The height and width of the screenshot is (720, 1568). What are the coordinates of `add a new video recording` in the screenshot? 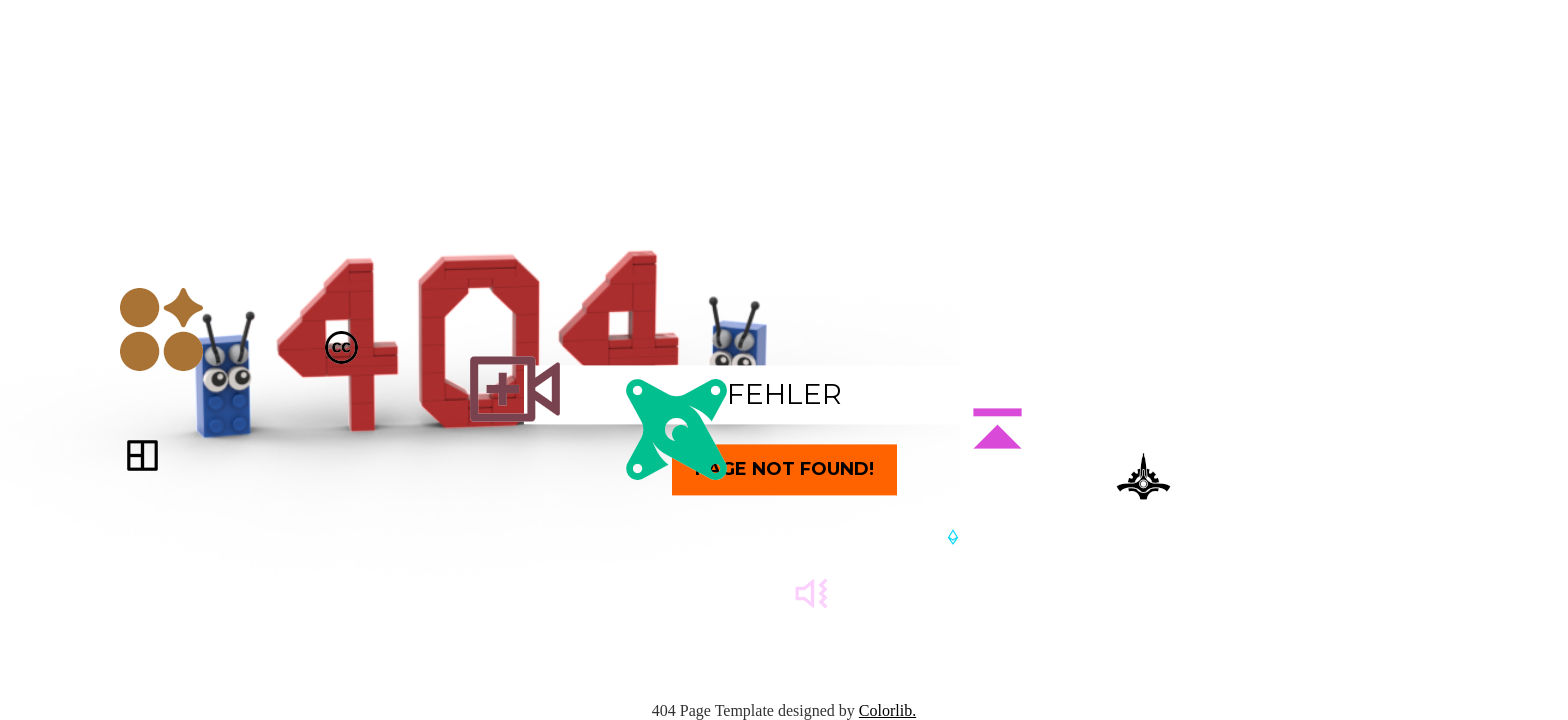 It's located at (515, 389).